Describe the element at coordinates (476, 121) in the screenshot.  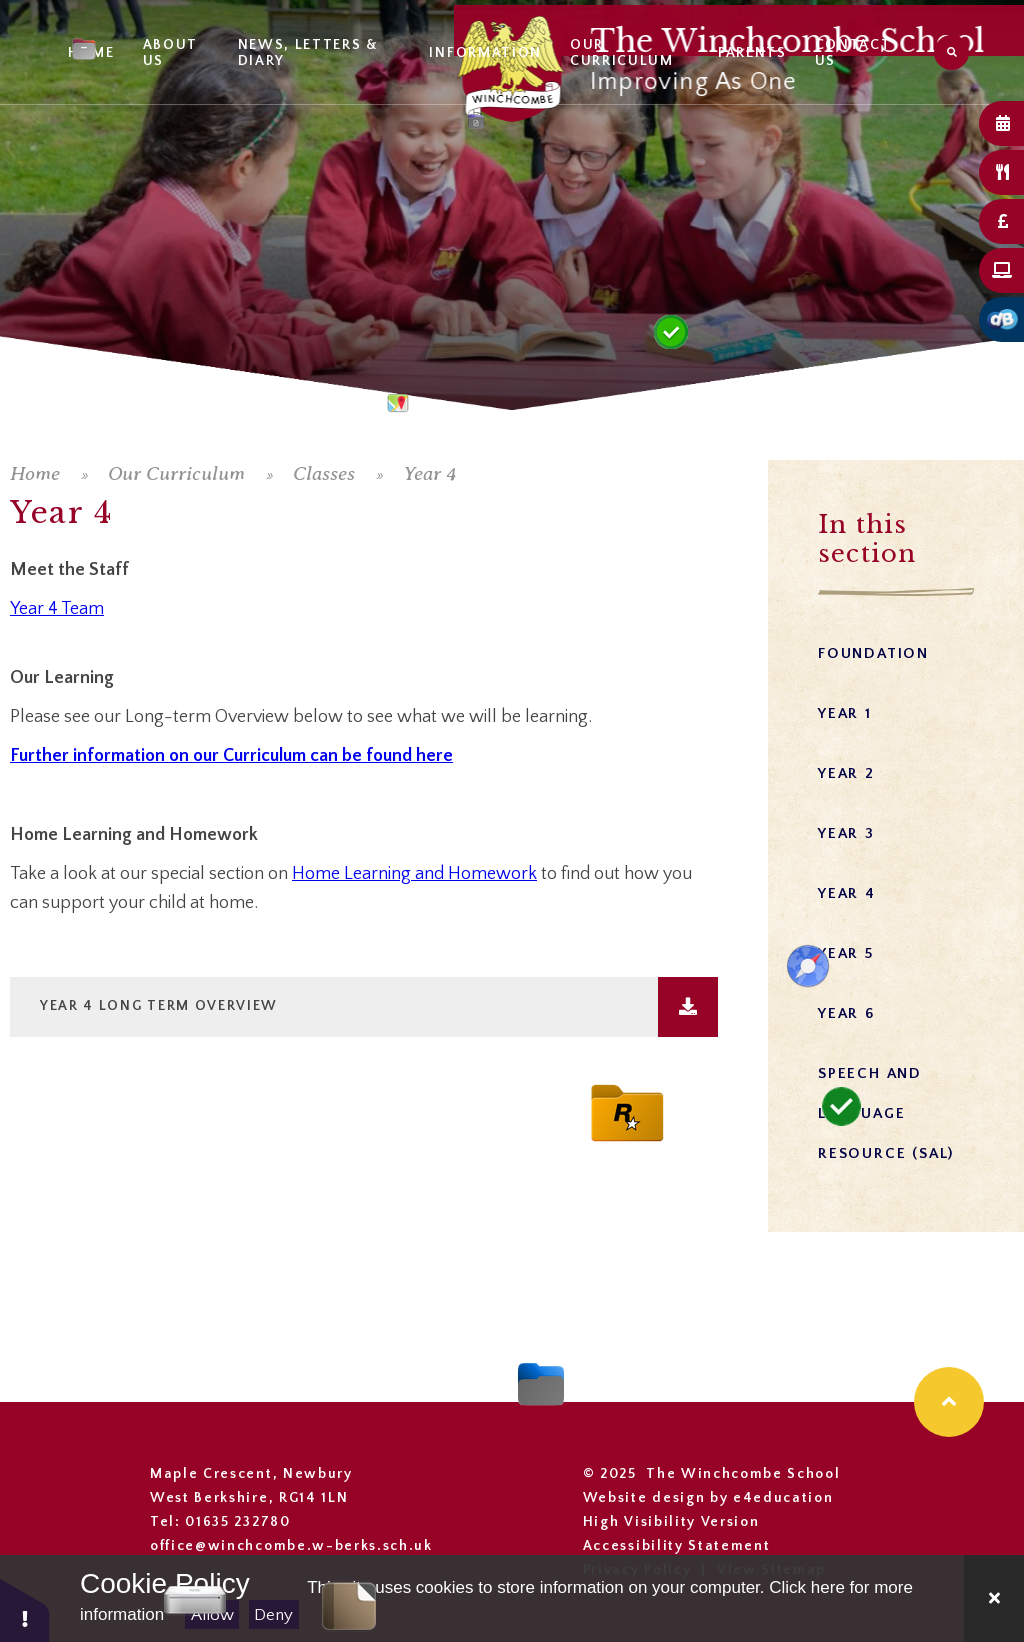
I see `open your documents folder` at that location.